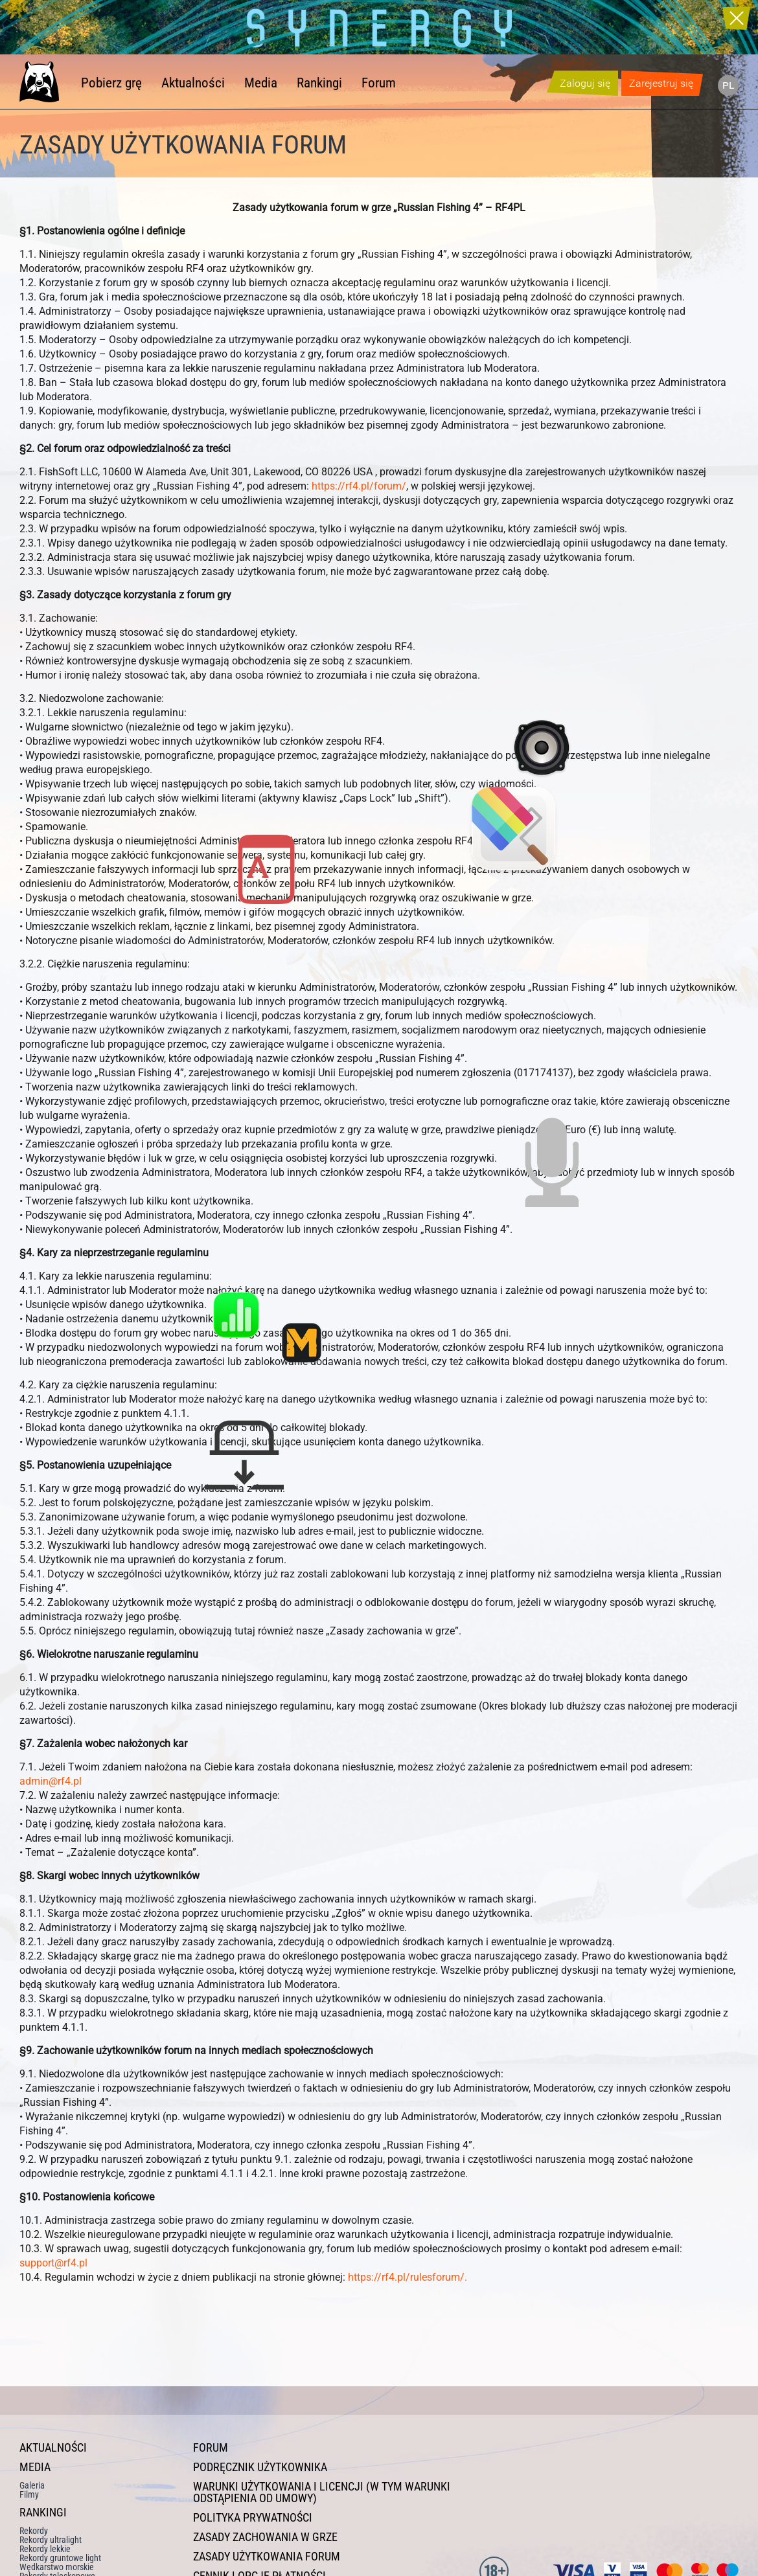 The width and height of the screenshot is (758, 2576). Describe the element at coordinates (542, 747) in the screenshot. I see `adjust speaker or audio output volume` at that location.